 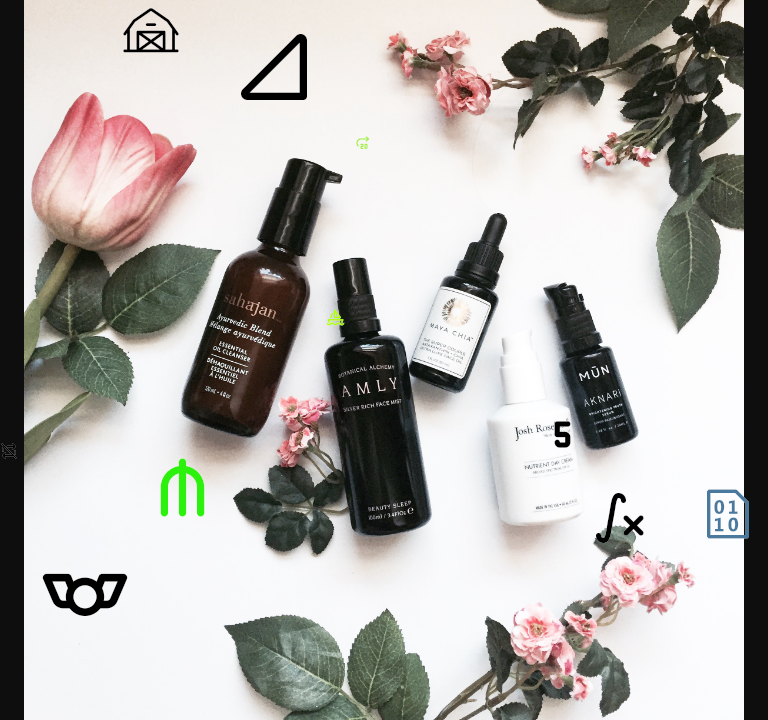 I want to click on indicates azerbaijani manat currency, so click(x=182, y=487).